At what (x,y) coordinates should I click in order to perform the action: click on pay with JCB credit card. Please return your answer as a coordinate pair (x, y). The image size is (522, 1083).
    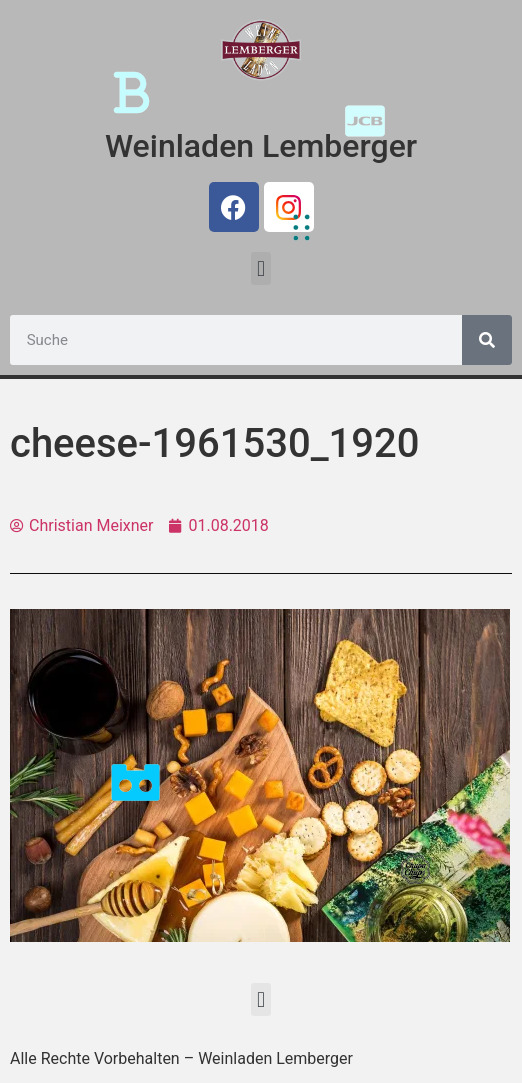
    Looking at the image, I should click on (365, 121).